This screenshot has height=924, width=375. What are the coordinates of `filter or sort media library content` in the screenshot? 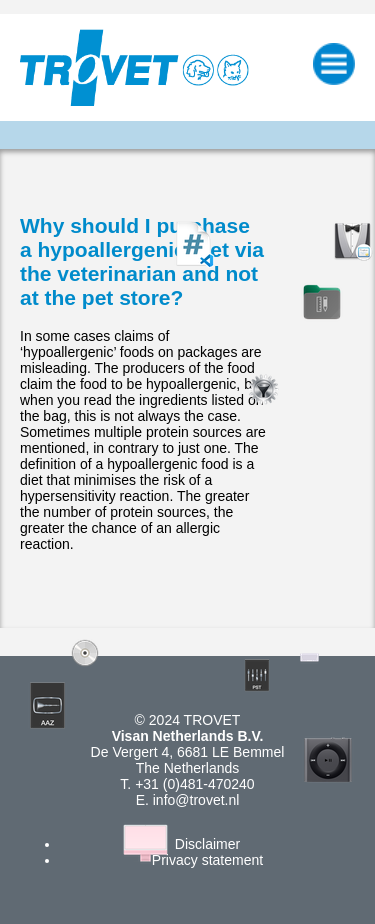 It's located at (263, 389).